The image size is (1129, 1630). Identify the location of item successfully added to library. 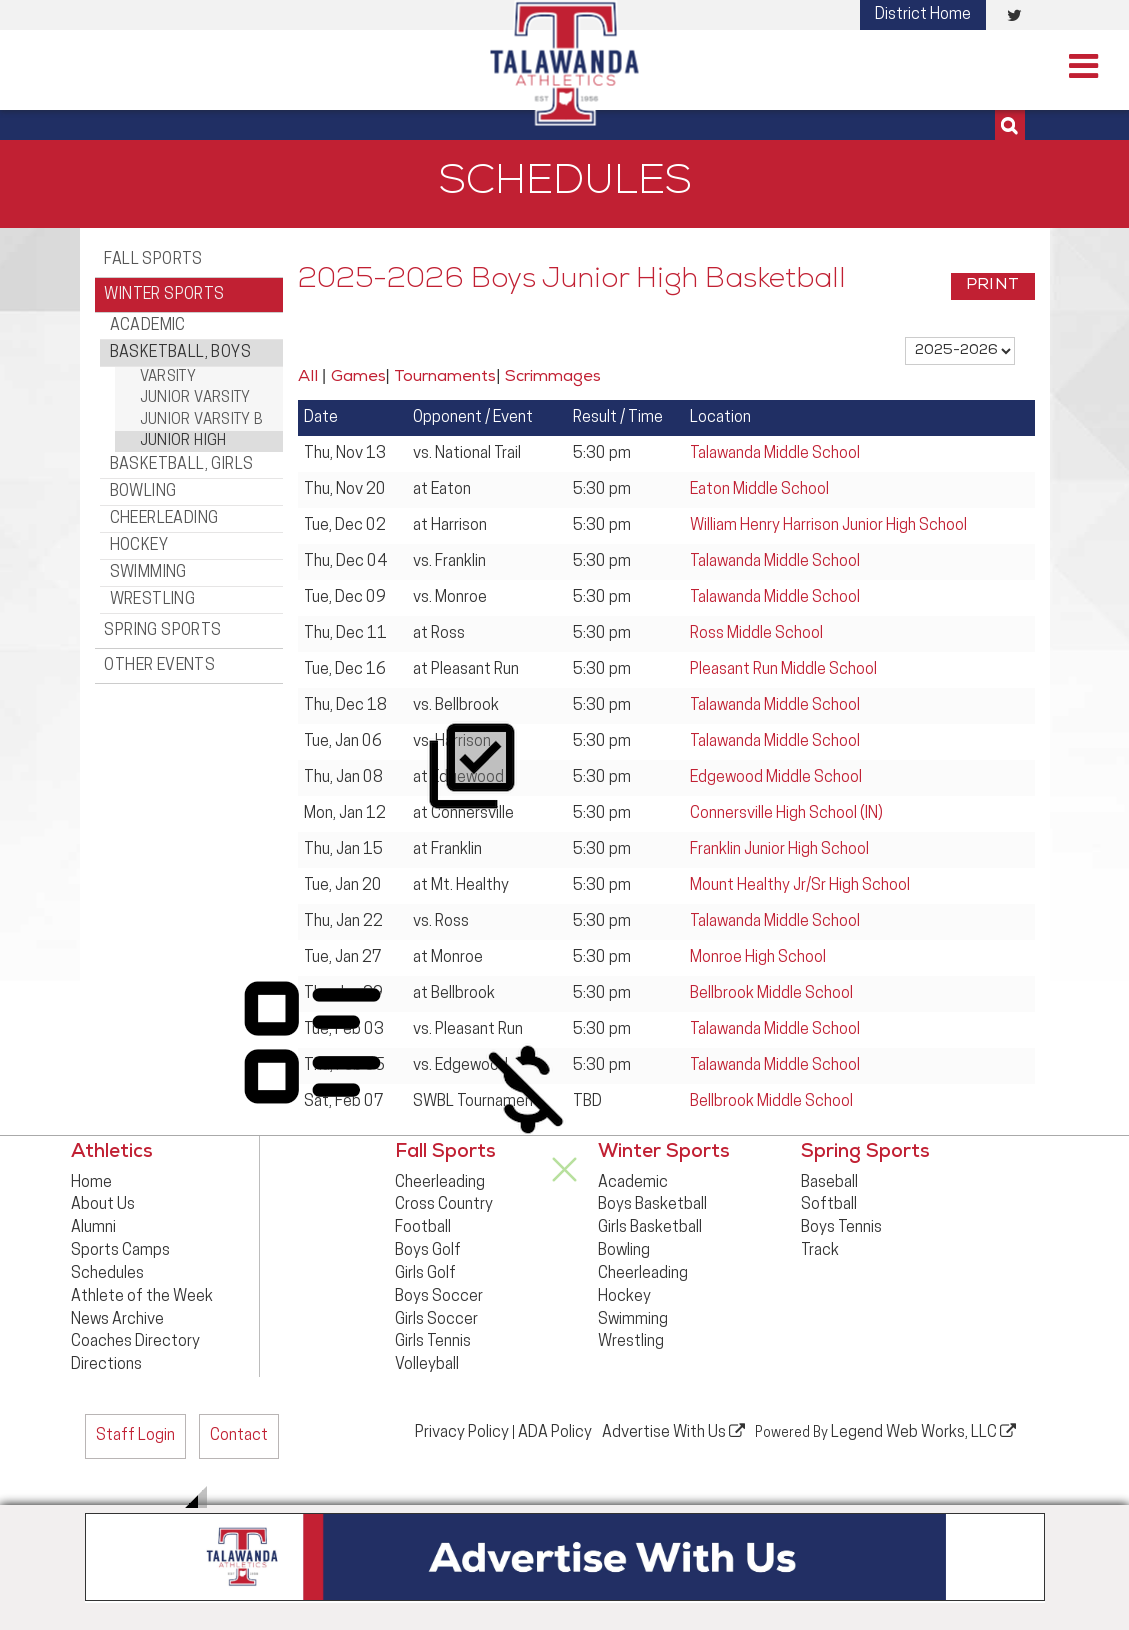
(472, 766).